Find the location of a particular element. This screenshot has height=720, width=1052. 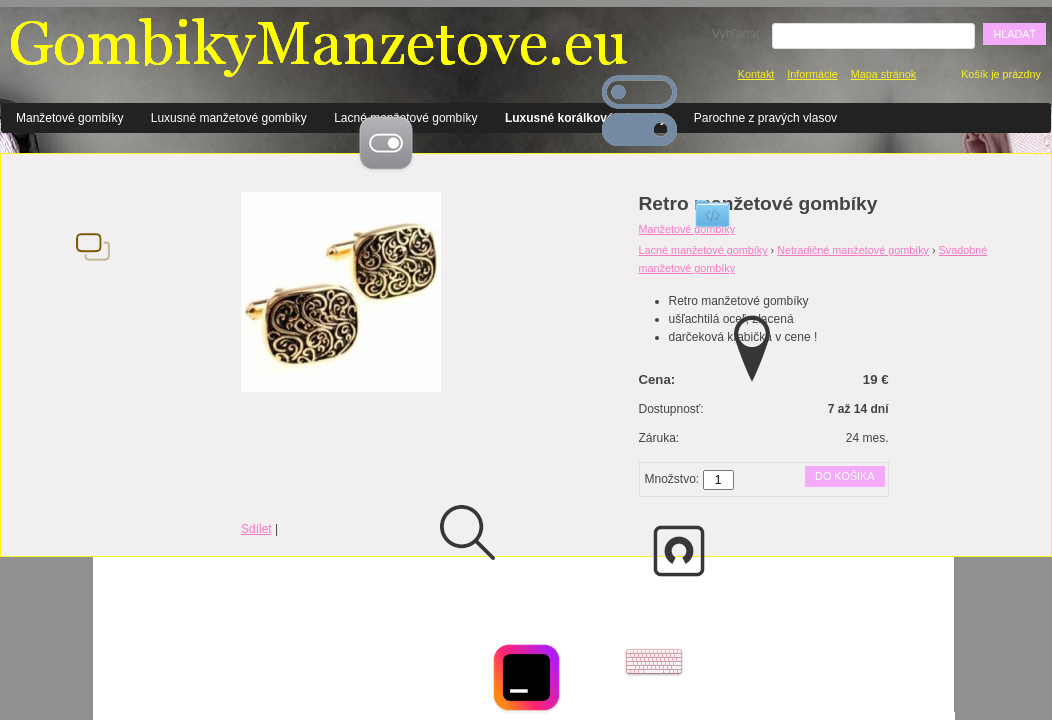

view or manage session properties is located at coordinates (93, 248).